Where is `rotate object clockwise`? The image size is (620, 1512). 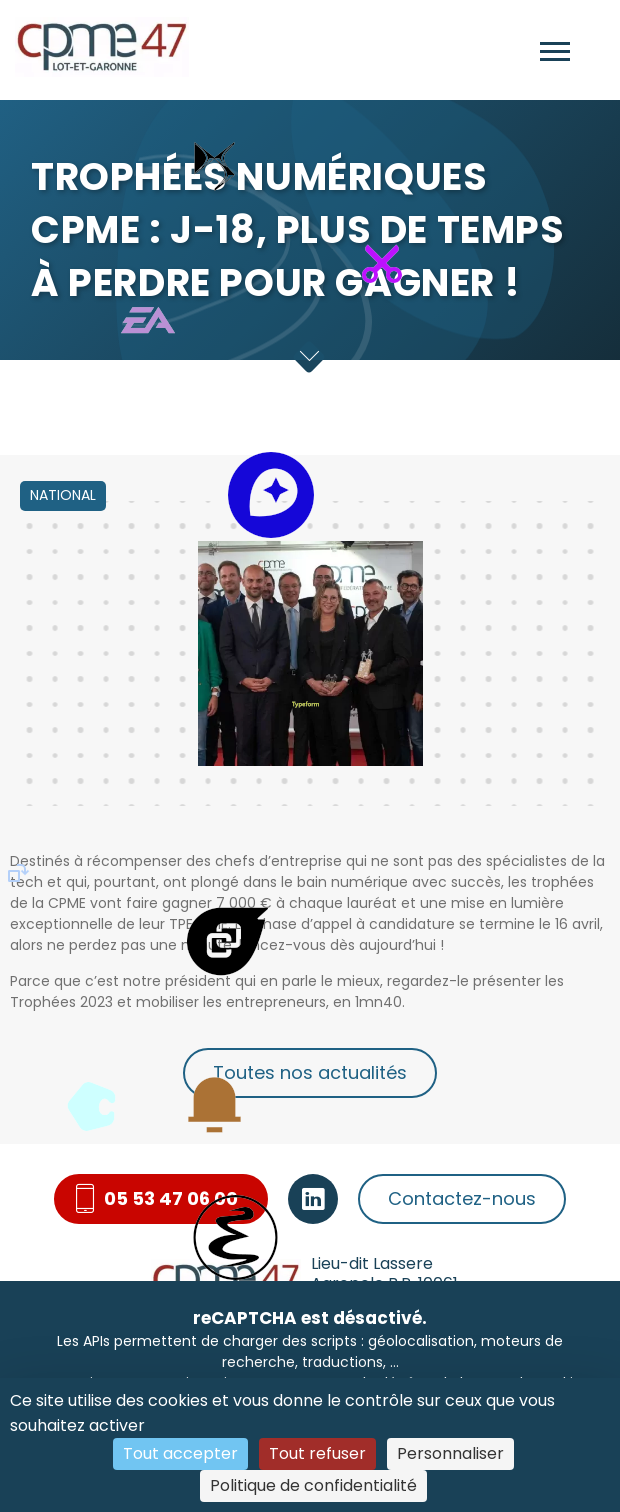
rotate object clockwise is located at coordinates (18, 873).